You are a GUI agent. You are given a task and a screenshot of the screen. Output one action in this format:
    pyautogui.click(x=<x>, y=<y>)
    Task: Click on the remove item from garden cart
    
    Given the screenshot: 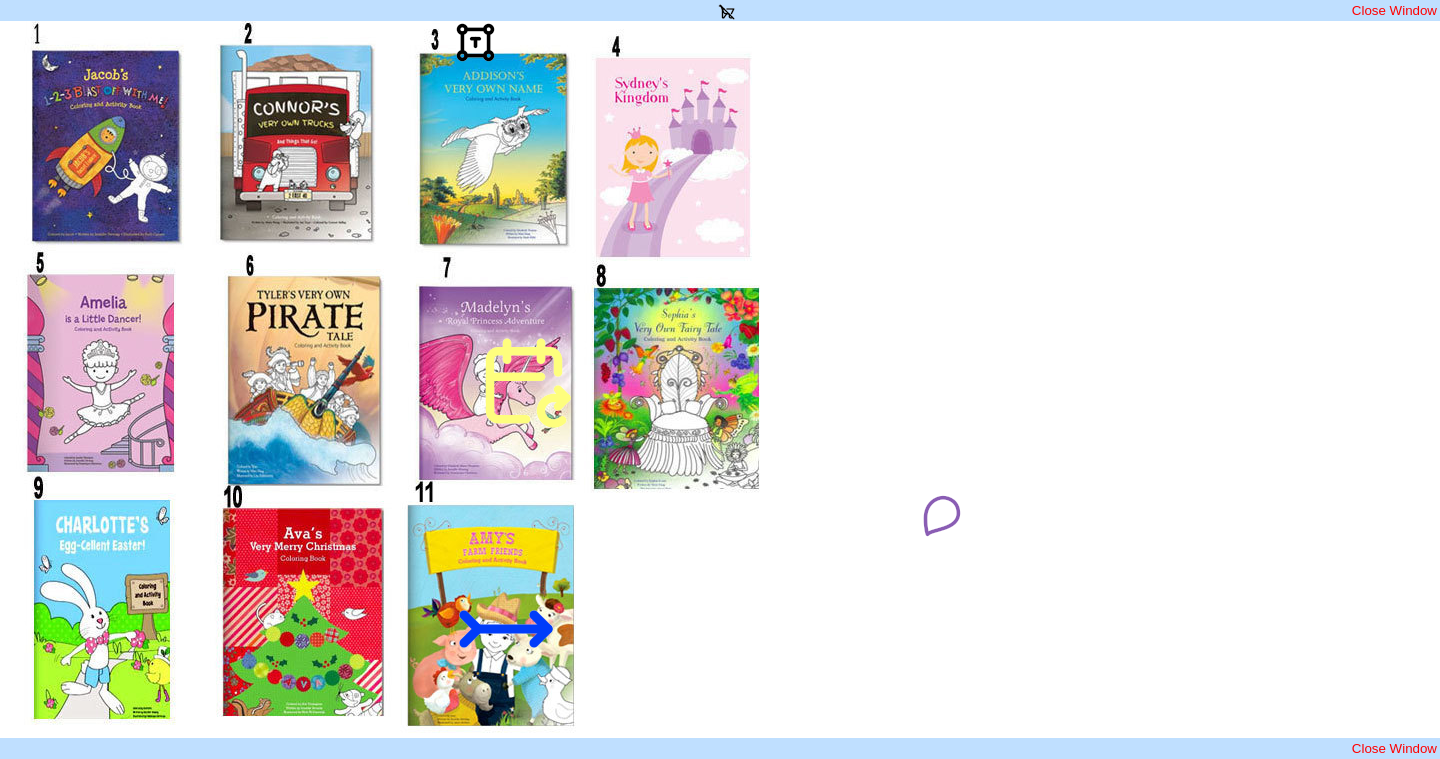 What is the action you would take?
    pyautogui.click(x=727, y=12)
    